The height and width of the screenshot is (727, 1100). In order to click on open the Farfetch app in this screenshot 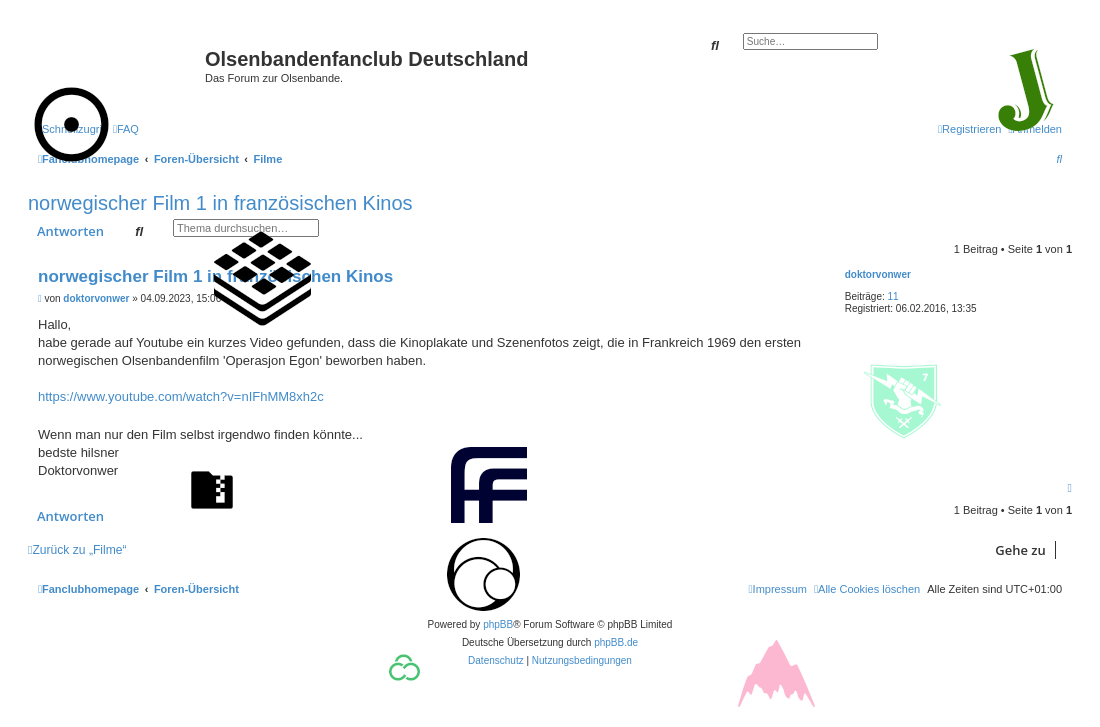, I will do `click(489, 485)`.